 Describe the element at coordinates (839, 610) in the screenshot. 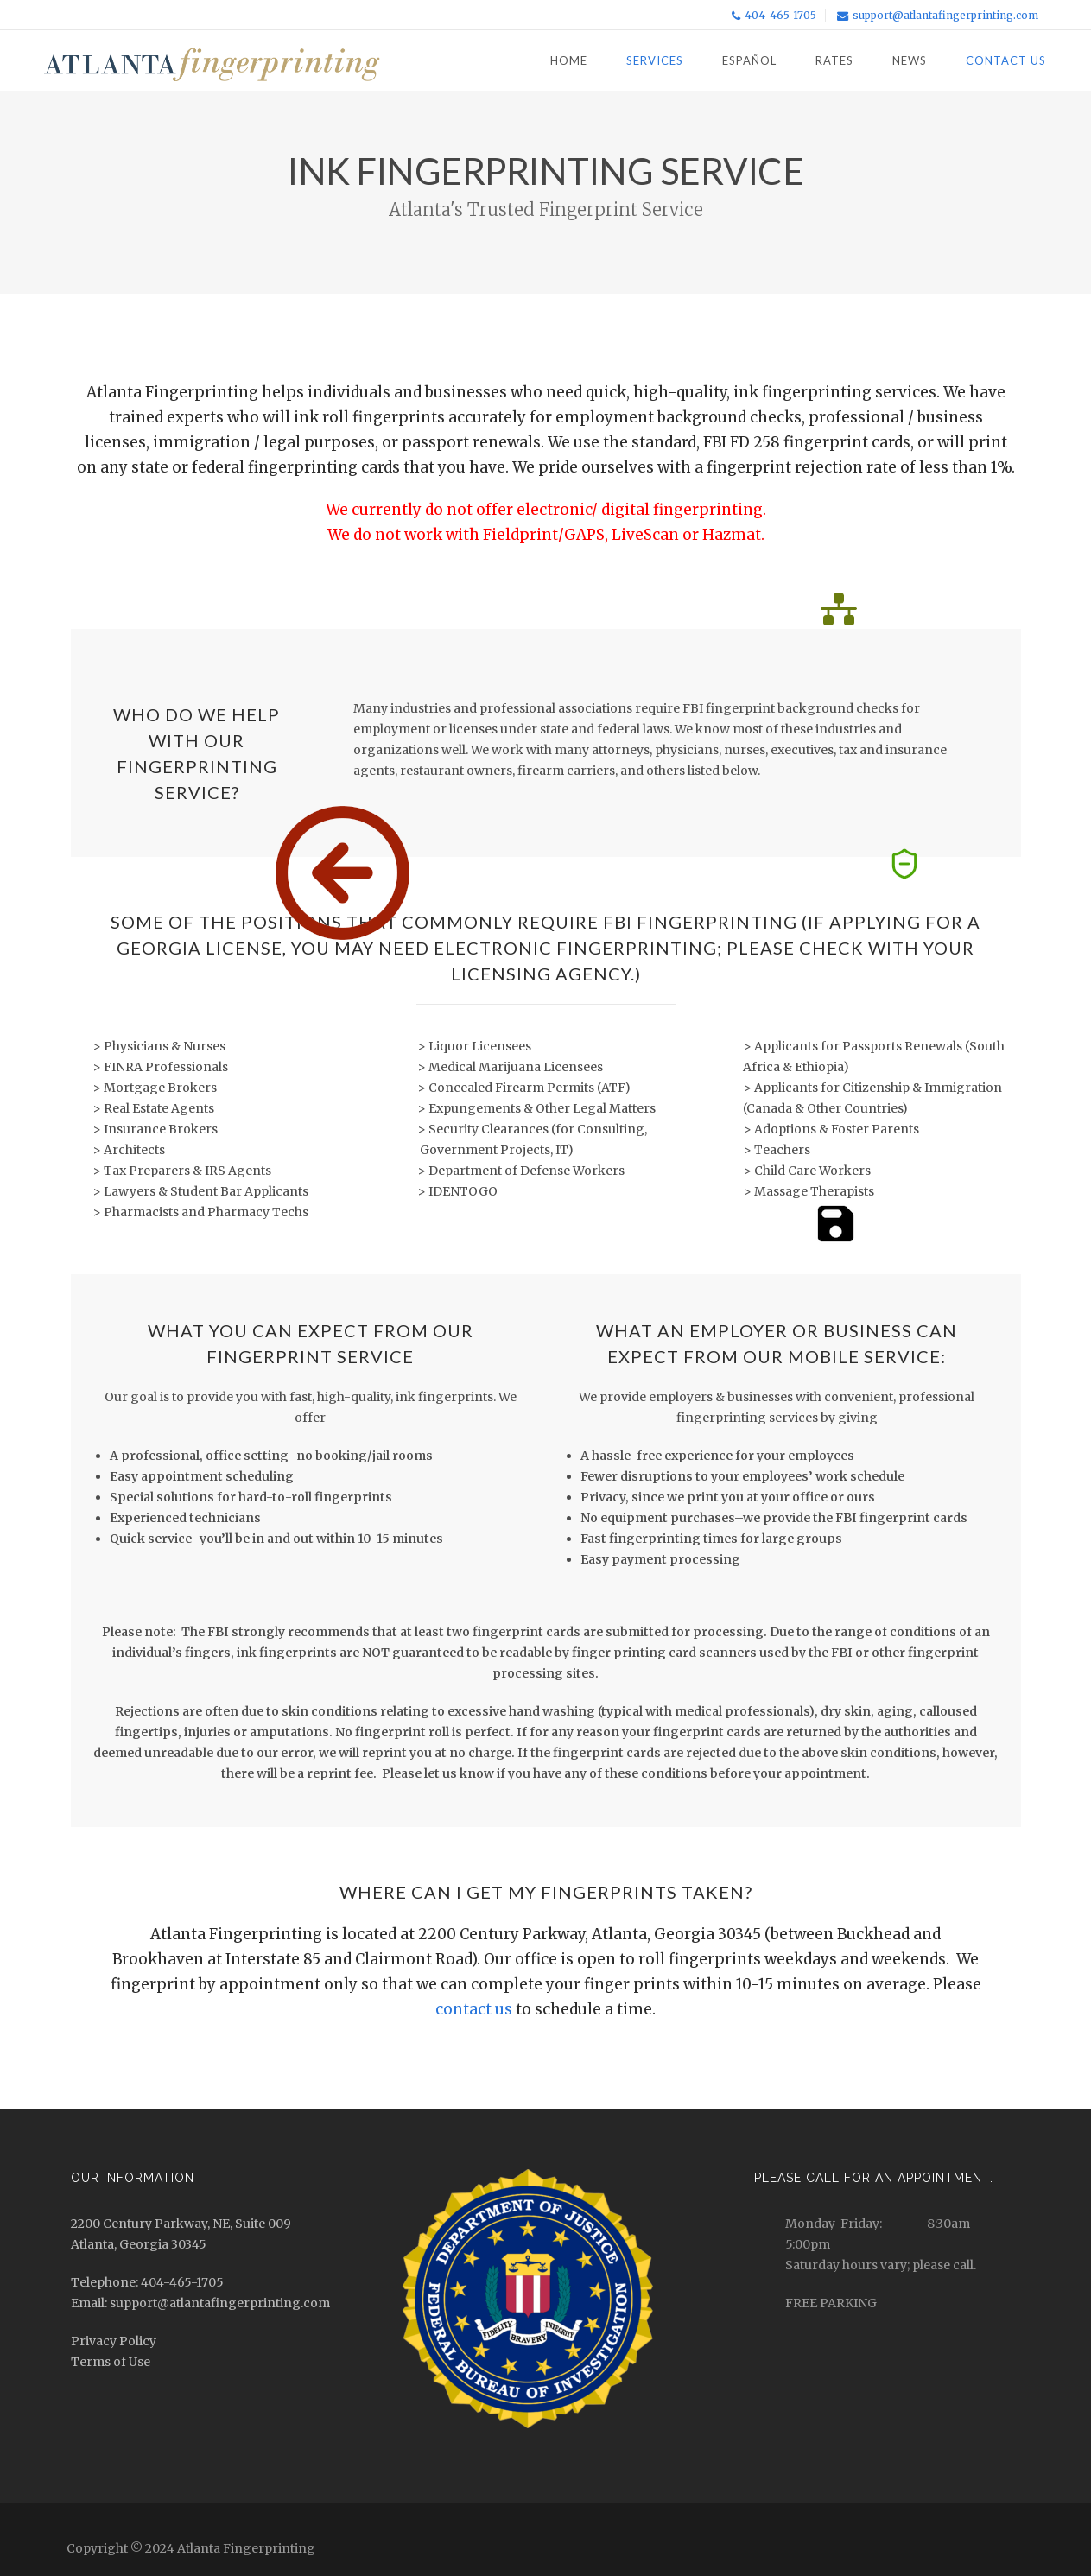

I see `view network connections` at that location.